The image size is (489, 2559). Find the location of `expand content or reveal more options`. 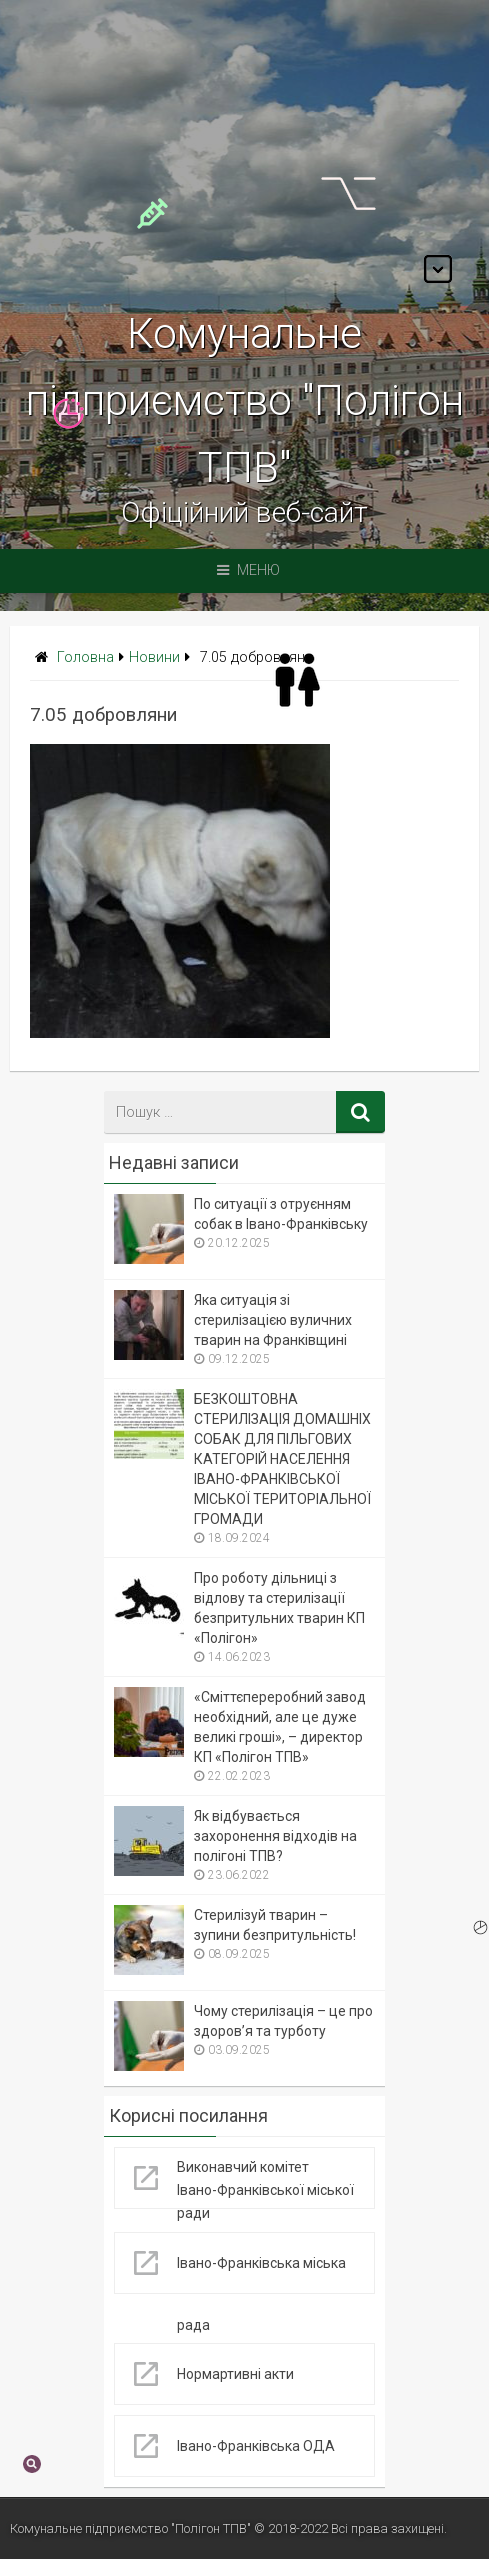

expand content or reveal more options is located at coordinates (438, 269).